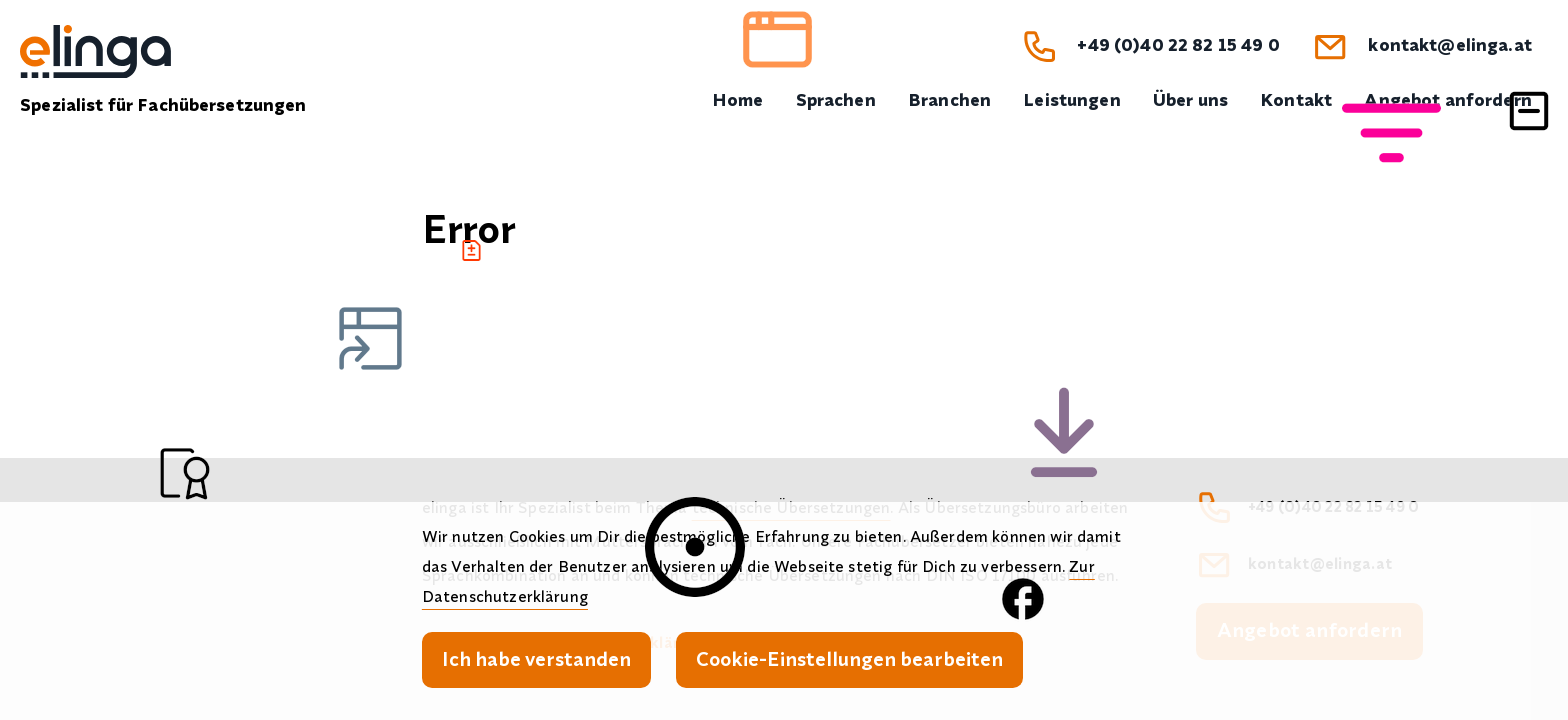 Image resolution: width=1568 pixels, height=720 pixels. I want to click on open a new issue, so click(695, 547).